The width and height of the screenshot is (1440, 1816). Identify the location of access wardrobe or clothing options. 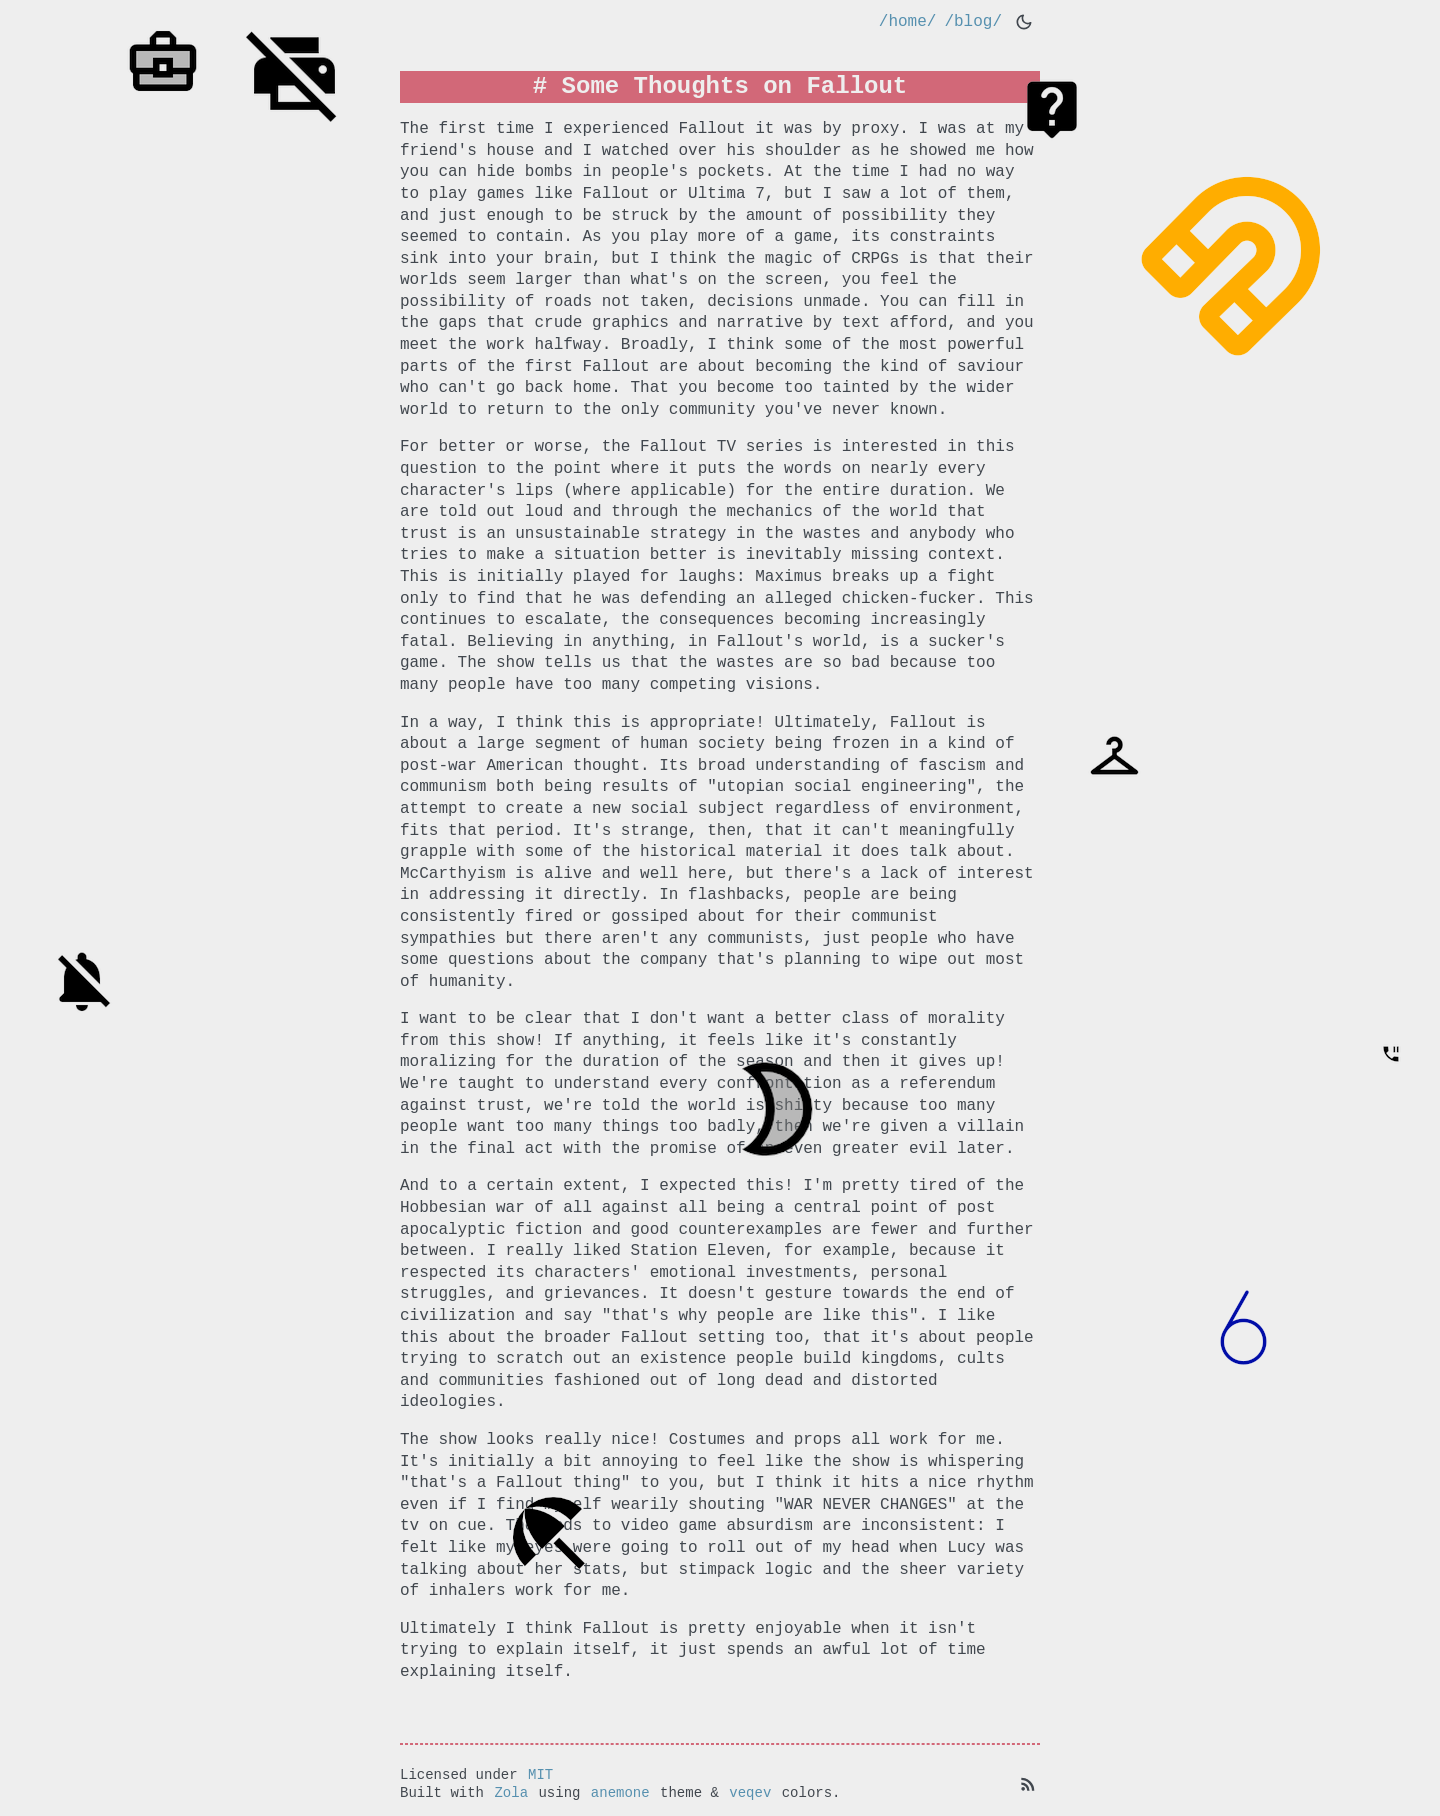
(1114, 755).